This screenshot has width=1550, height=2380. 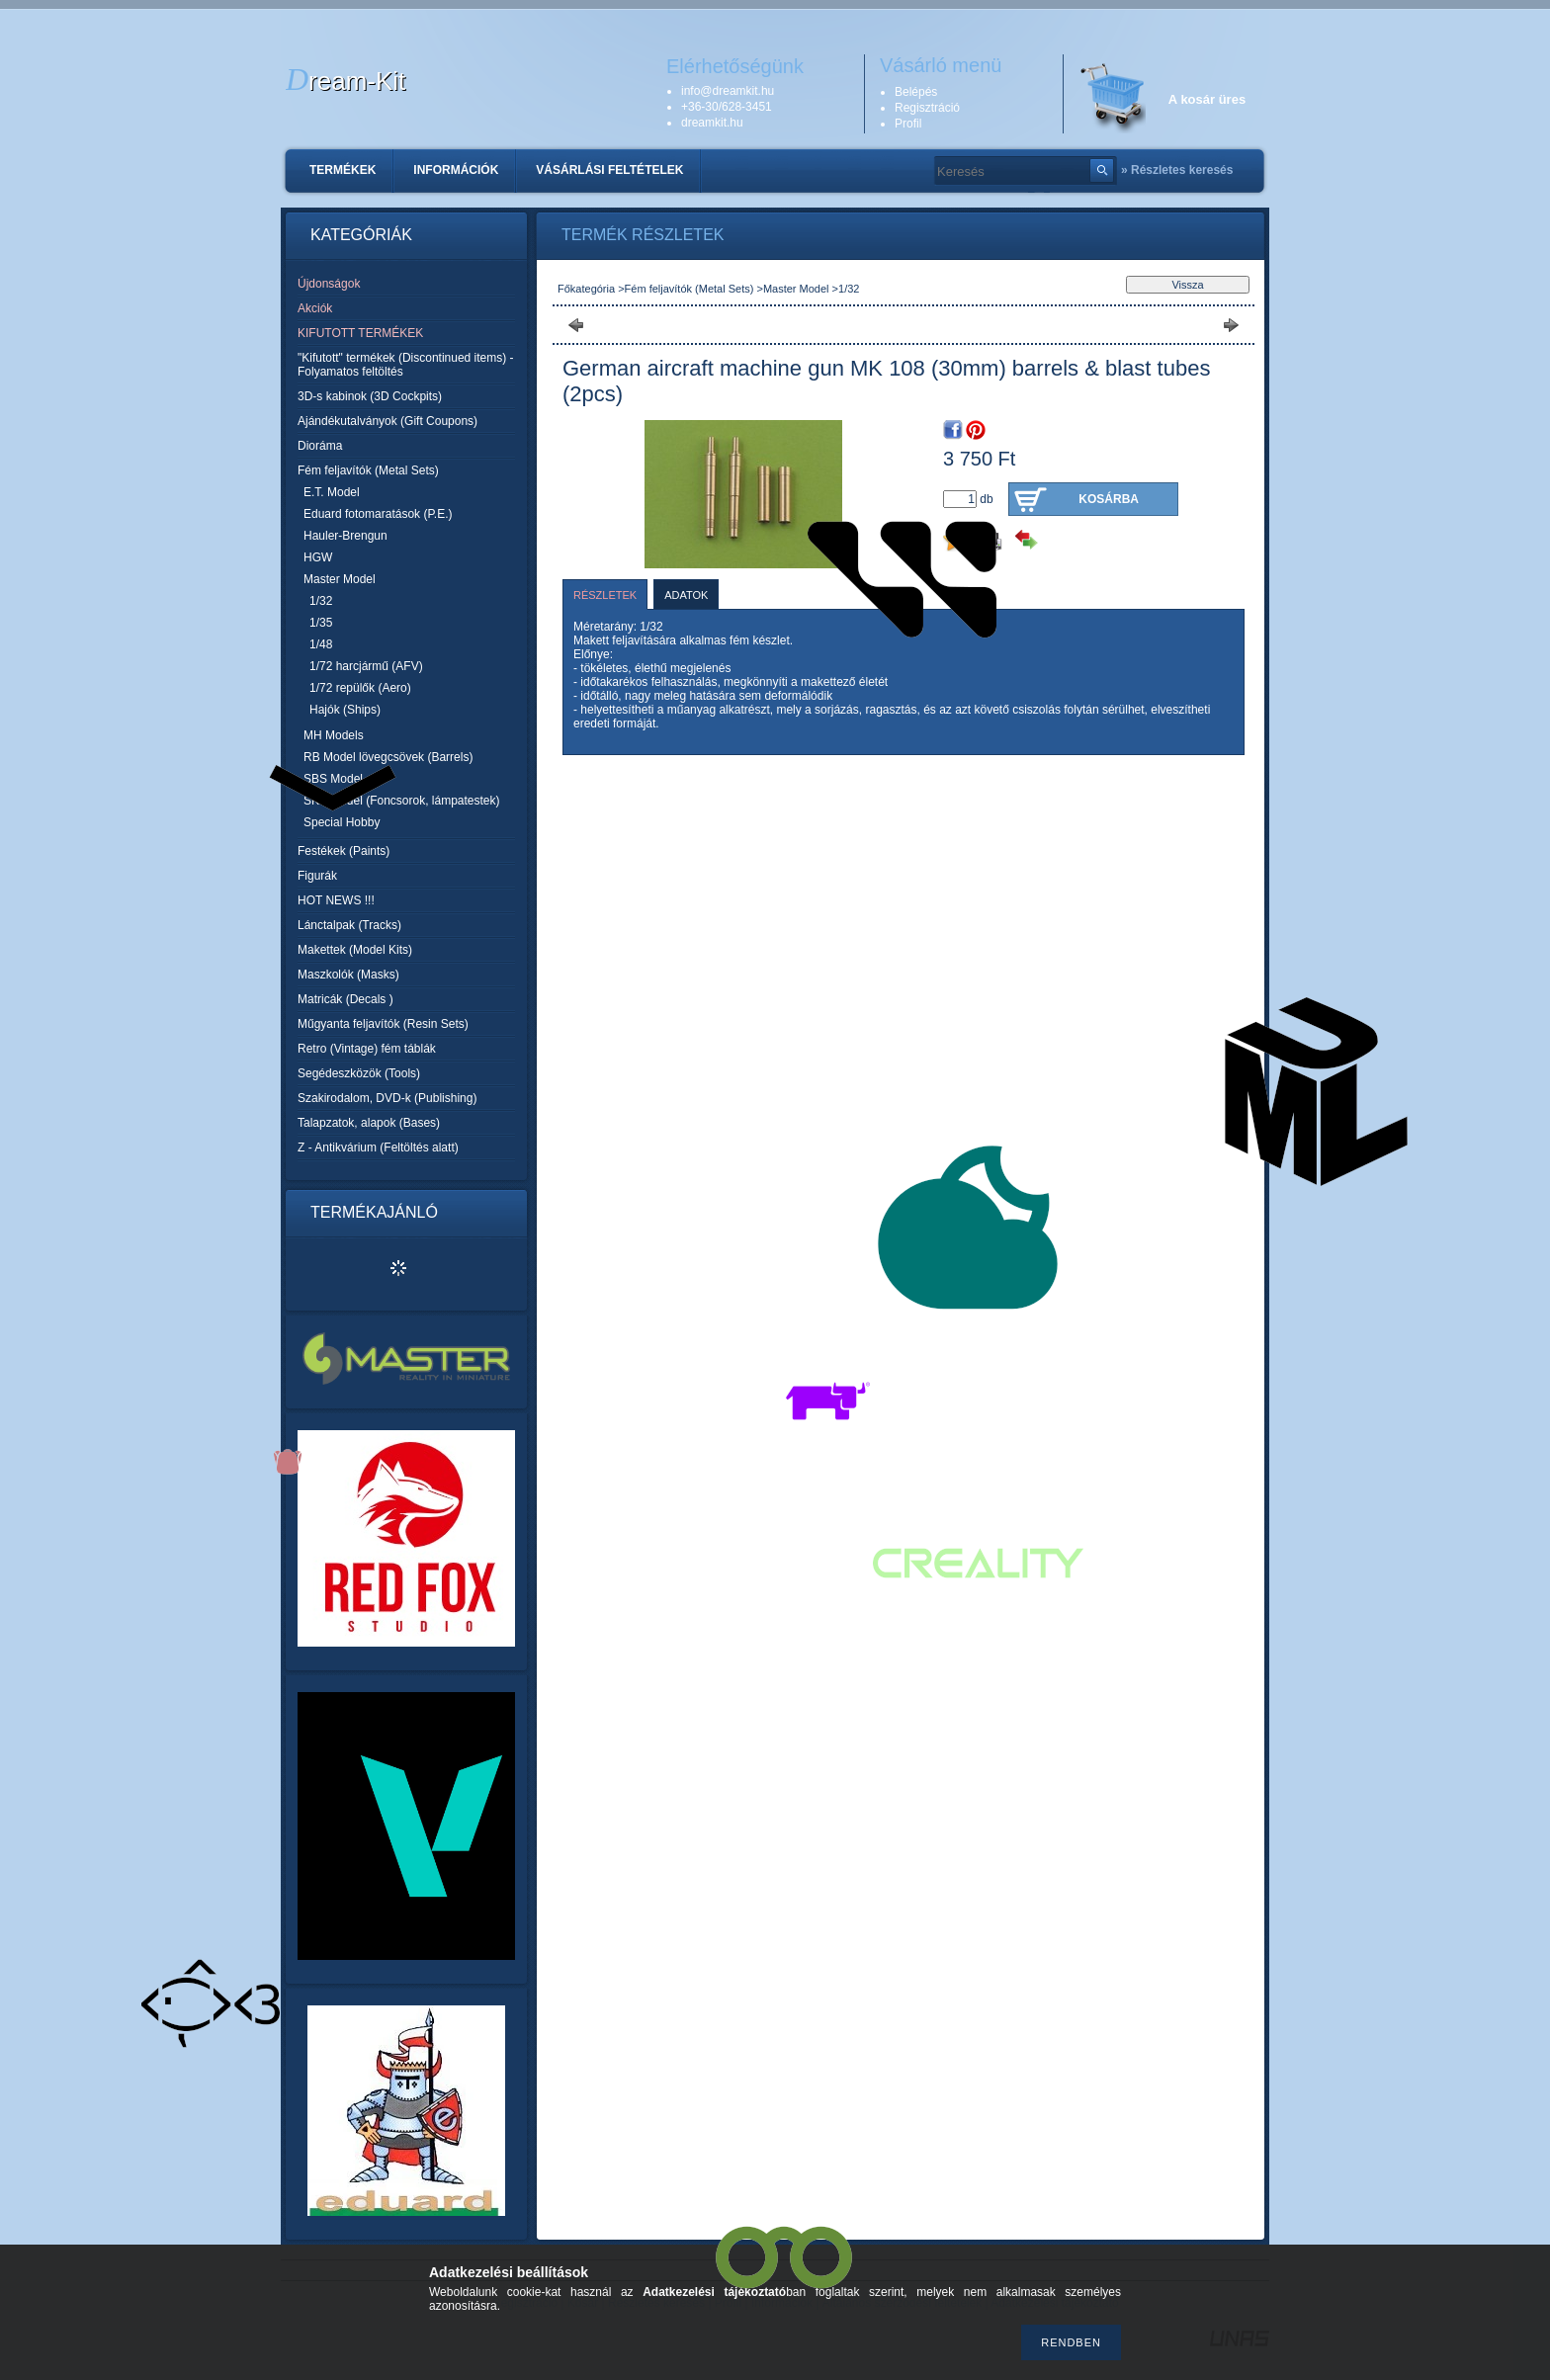 I want to click on open fish shell terminal application, so click(x=211, y=2003).